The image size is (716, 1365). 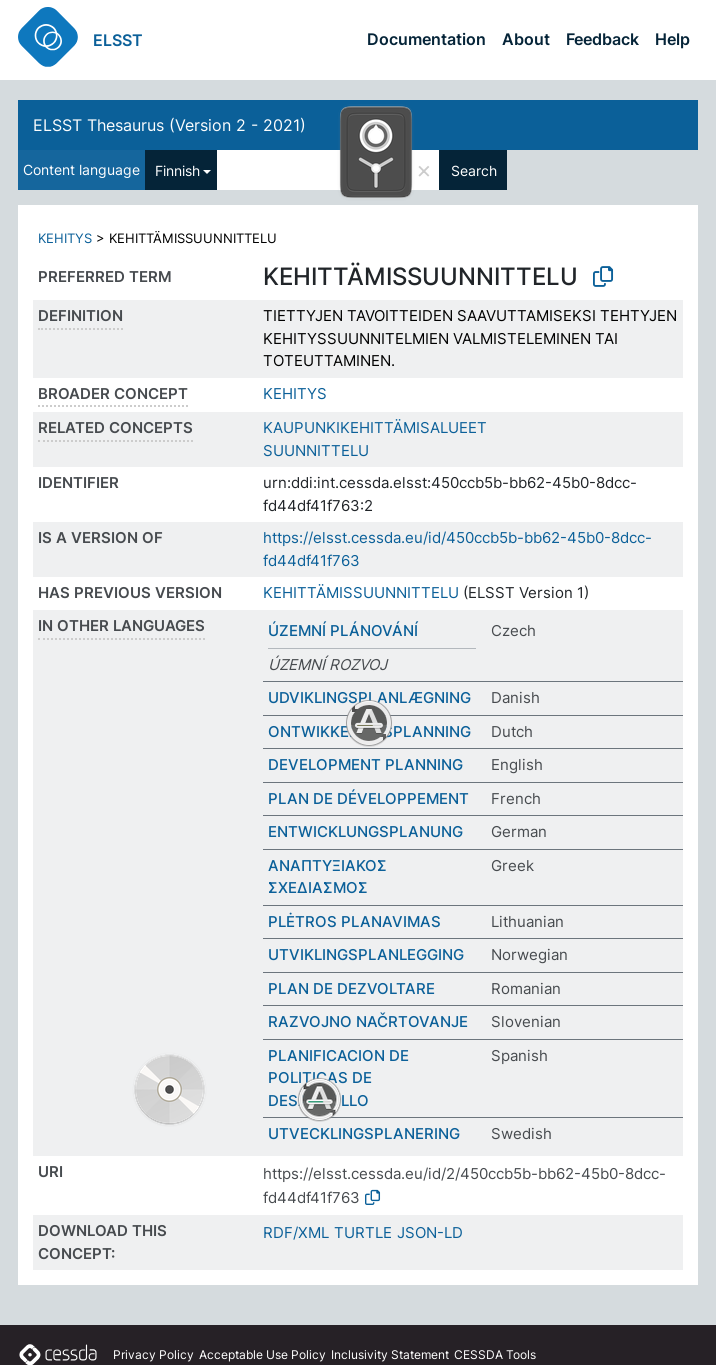 I want to click on open the software updater application, so click(x=319, y=1099).